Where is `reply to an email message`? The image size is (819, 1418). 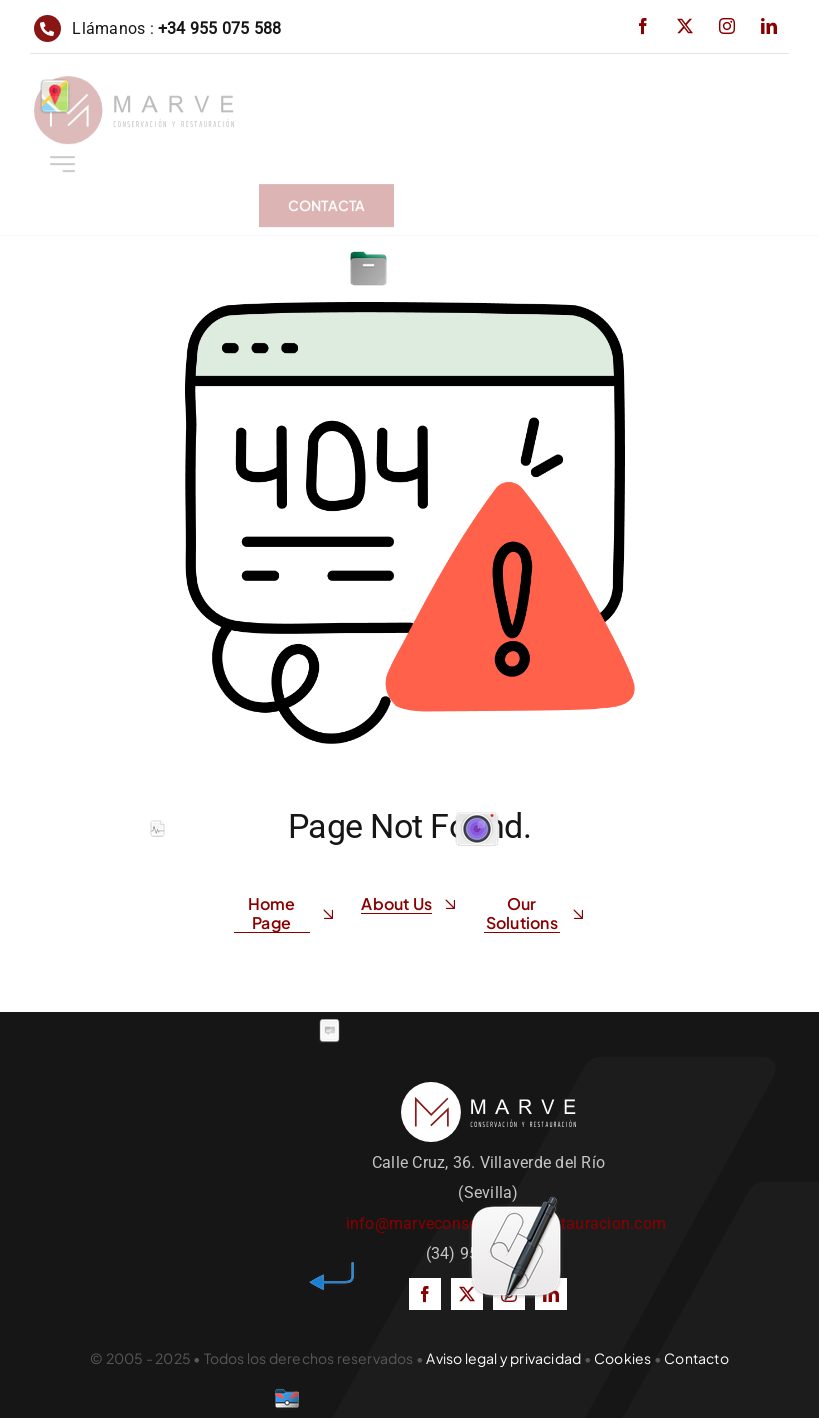 reply to an email message is located at coordinates (331, 1276).